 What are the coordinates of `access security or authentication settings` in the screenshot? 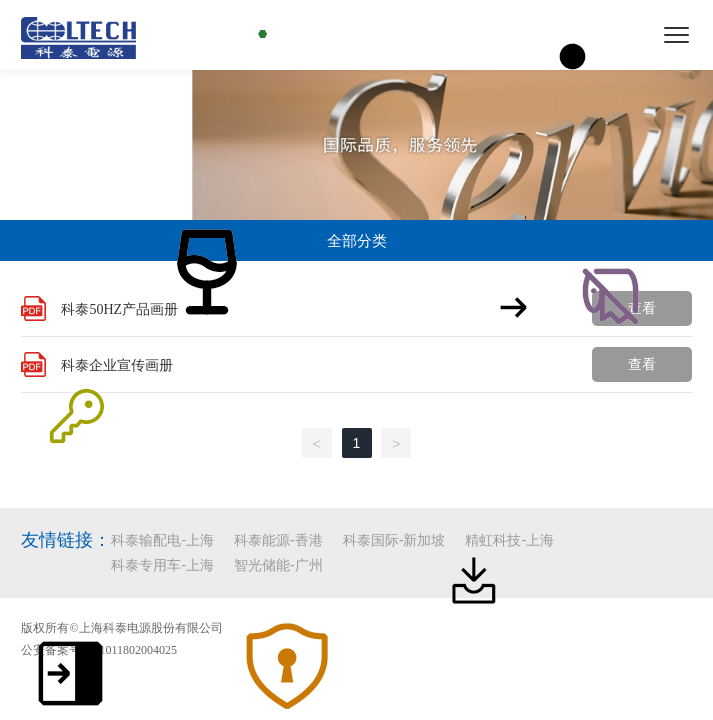 It's located at (77, 416).